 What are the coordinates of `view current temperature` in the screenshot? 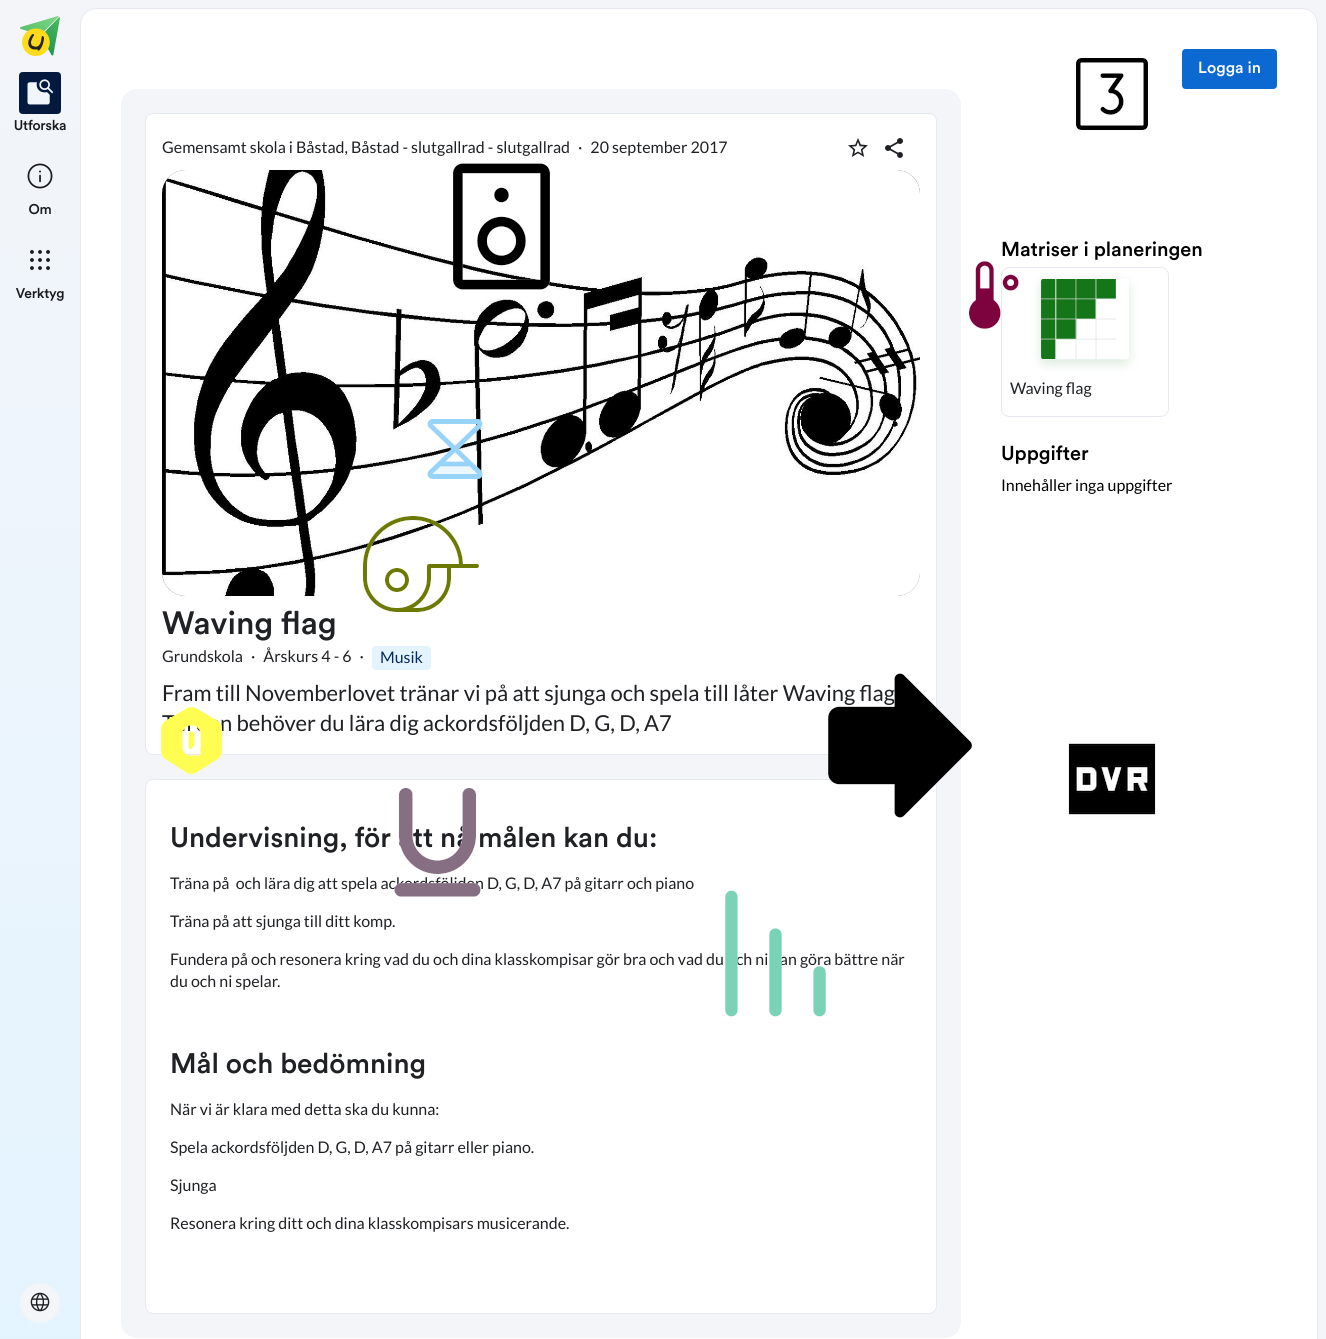 It's located at (987, 295).